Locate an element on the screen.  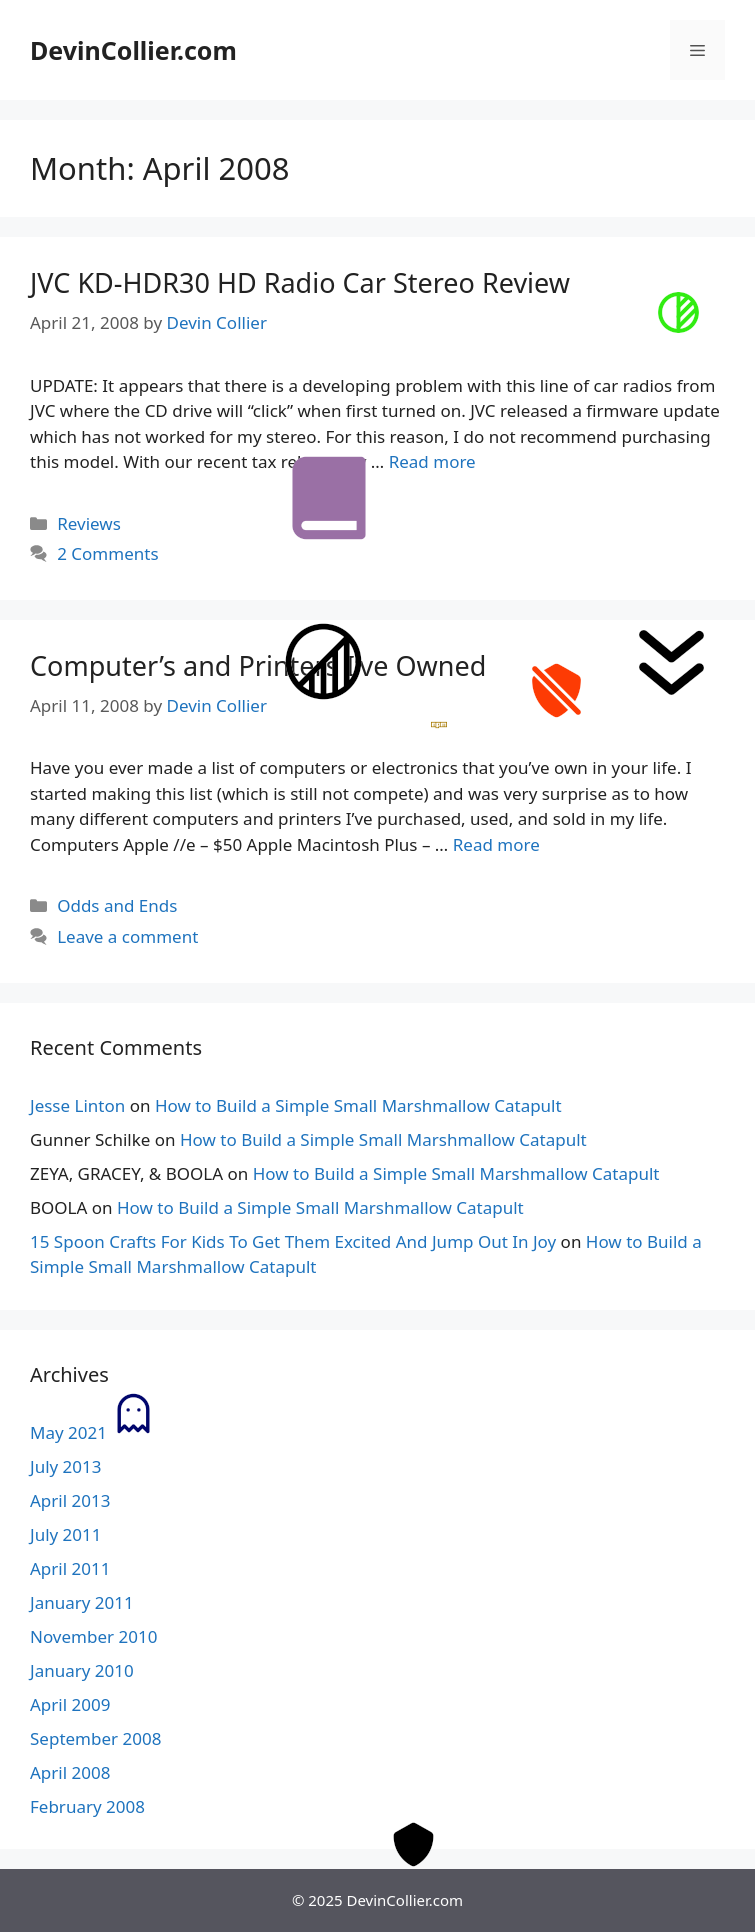
toggle incognito or ghost mode is located at coordinates (133, 1413).